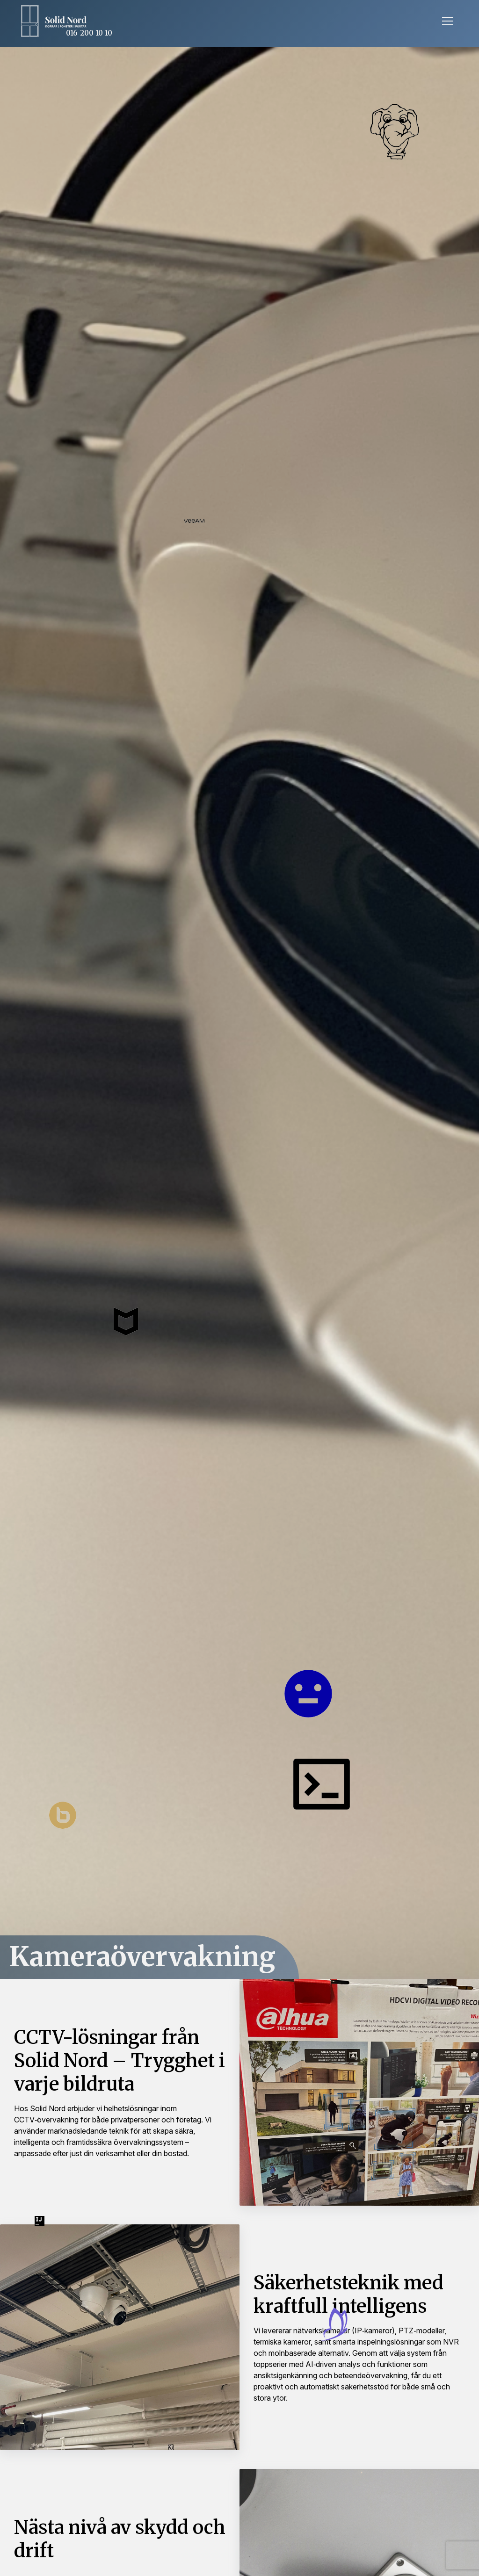 This screenshot has width=479, height=2576. I want to click on open IntelliJ IDEA application, so click(39, 2221).